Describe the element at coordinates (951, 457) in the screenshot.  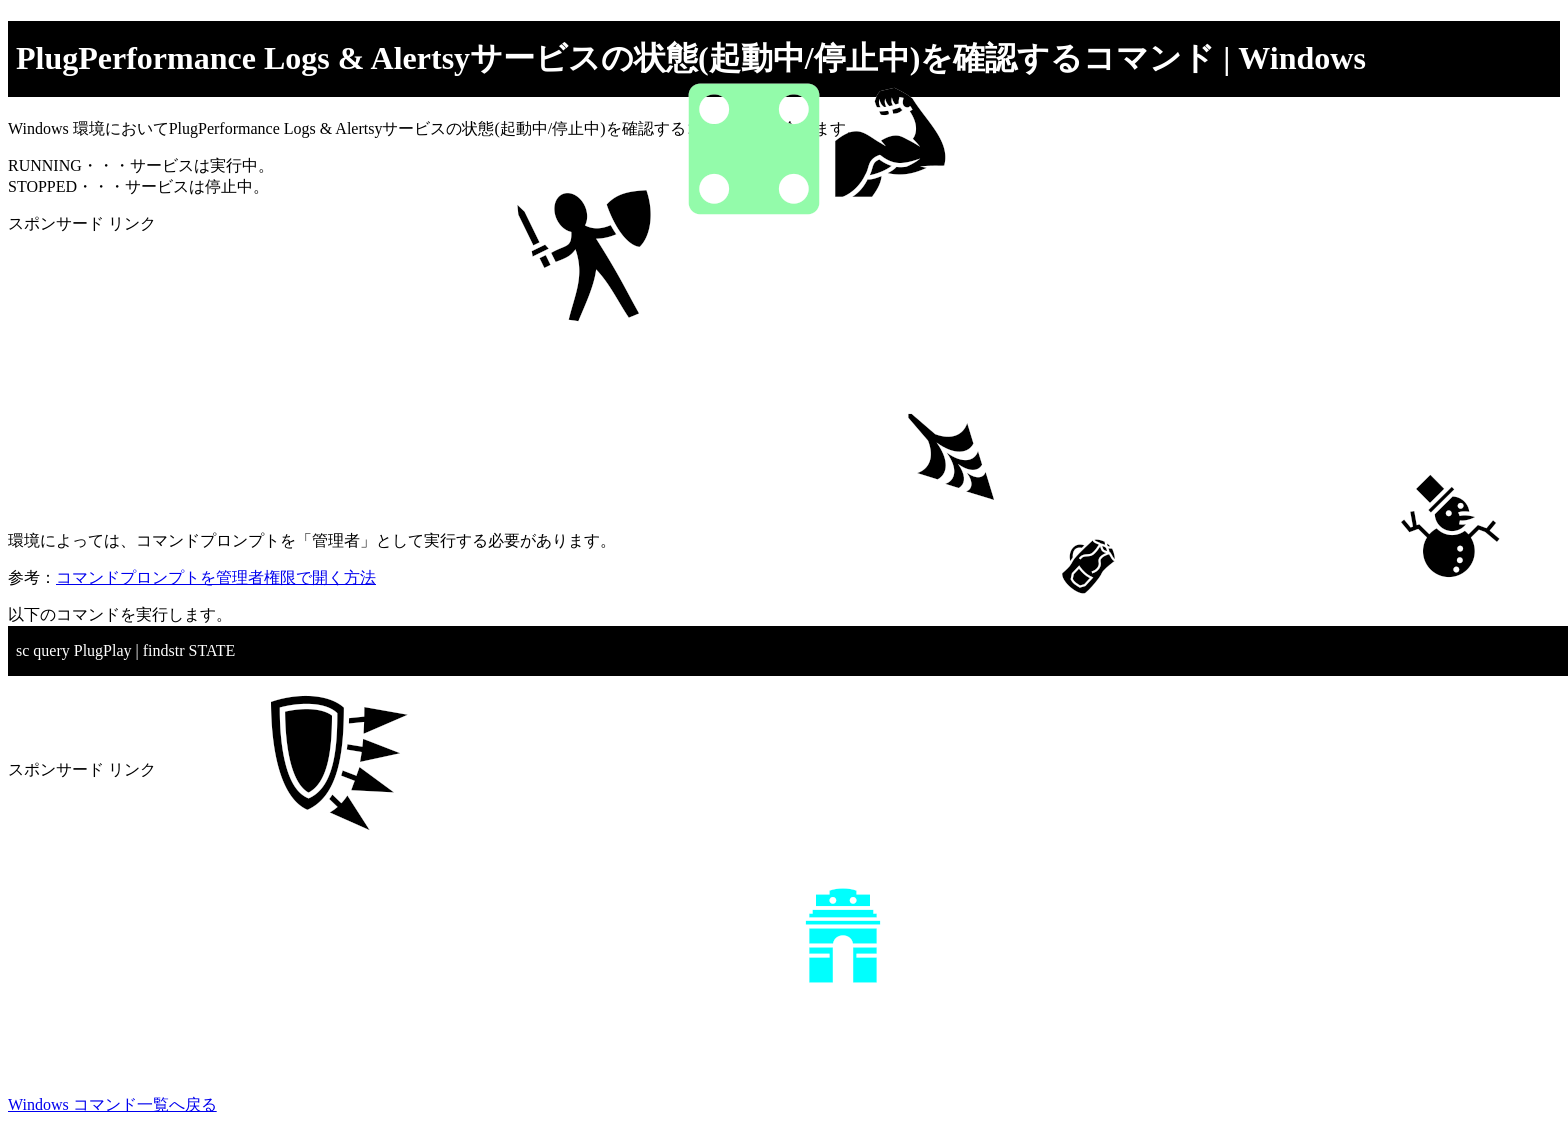
I see `launch projectile weapon in game` at that location.